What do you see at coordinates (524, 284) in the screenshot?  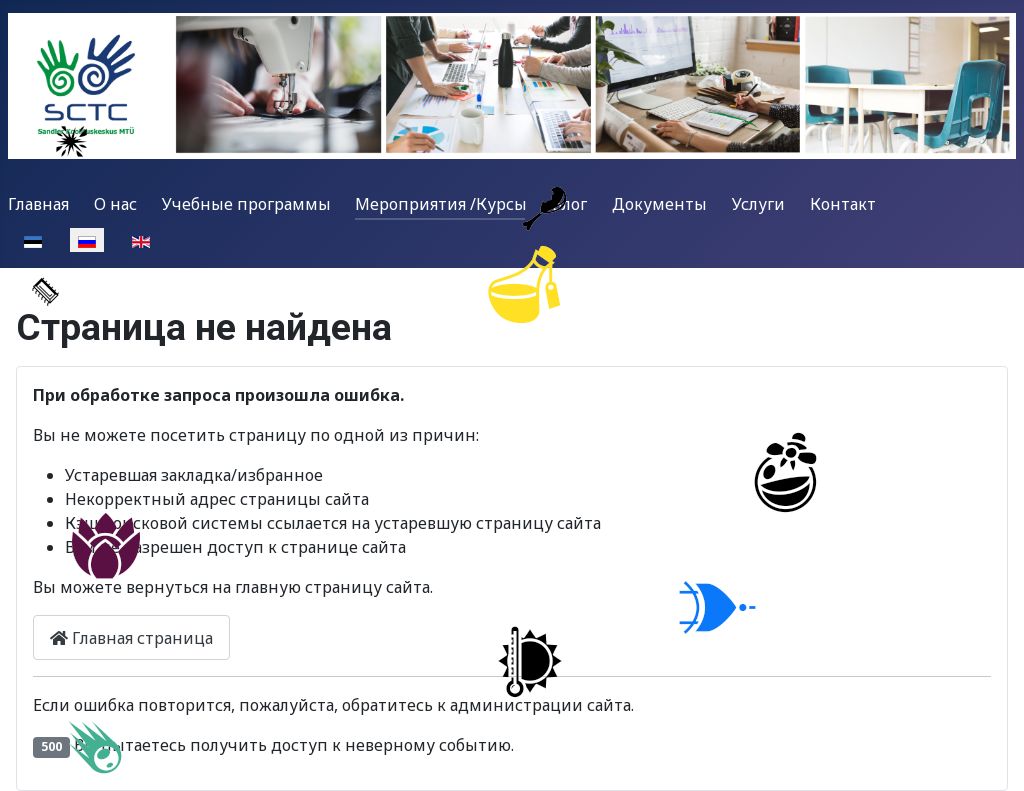 I see `consume a potion or drink item` at bounding box center [524, 284].